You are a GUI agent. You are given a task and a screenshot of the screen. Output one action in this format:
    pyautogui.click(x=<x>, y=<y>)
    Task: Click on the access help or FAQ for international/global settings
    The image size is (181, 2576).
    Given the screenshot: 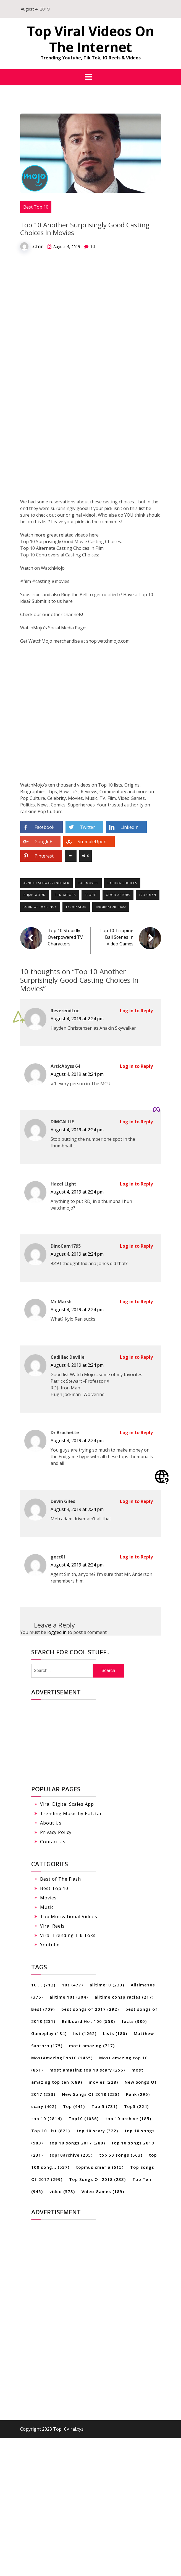 What is the action you would take?
    pyautogui.click(x=162, y=1476)
    